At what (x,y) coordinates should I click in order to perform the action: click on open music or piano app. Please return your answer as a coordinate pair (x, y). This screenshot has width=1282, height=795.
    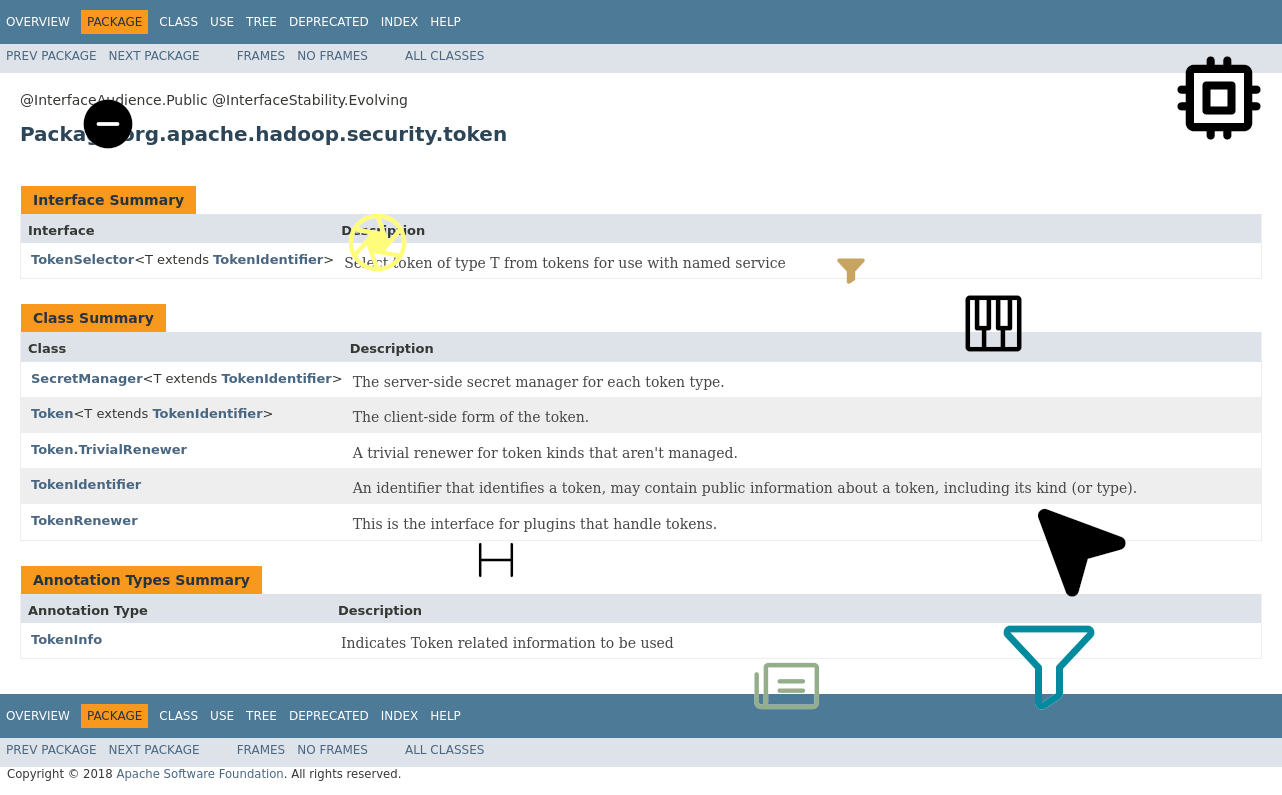
    Looking at the image, I should click on (993, 323).